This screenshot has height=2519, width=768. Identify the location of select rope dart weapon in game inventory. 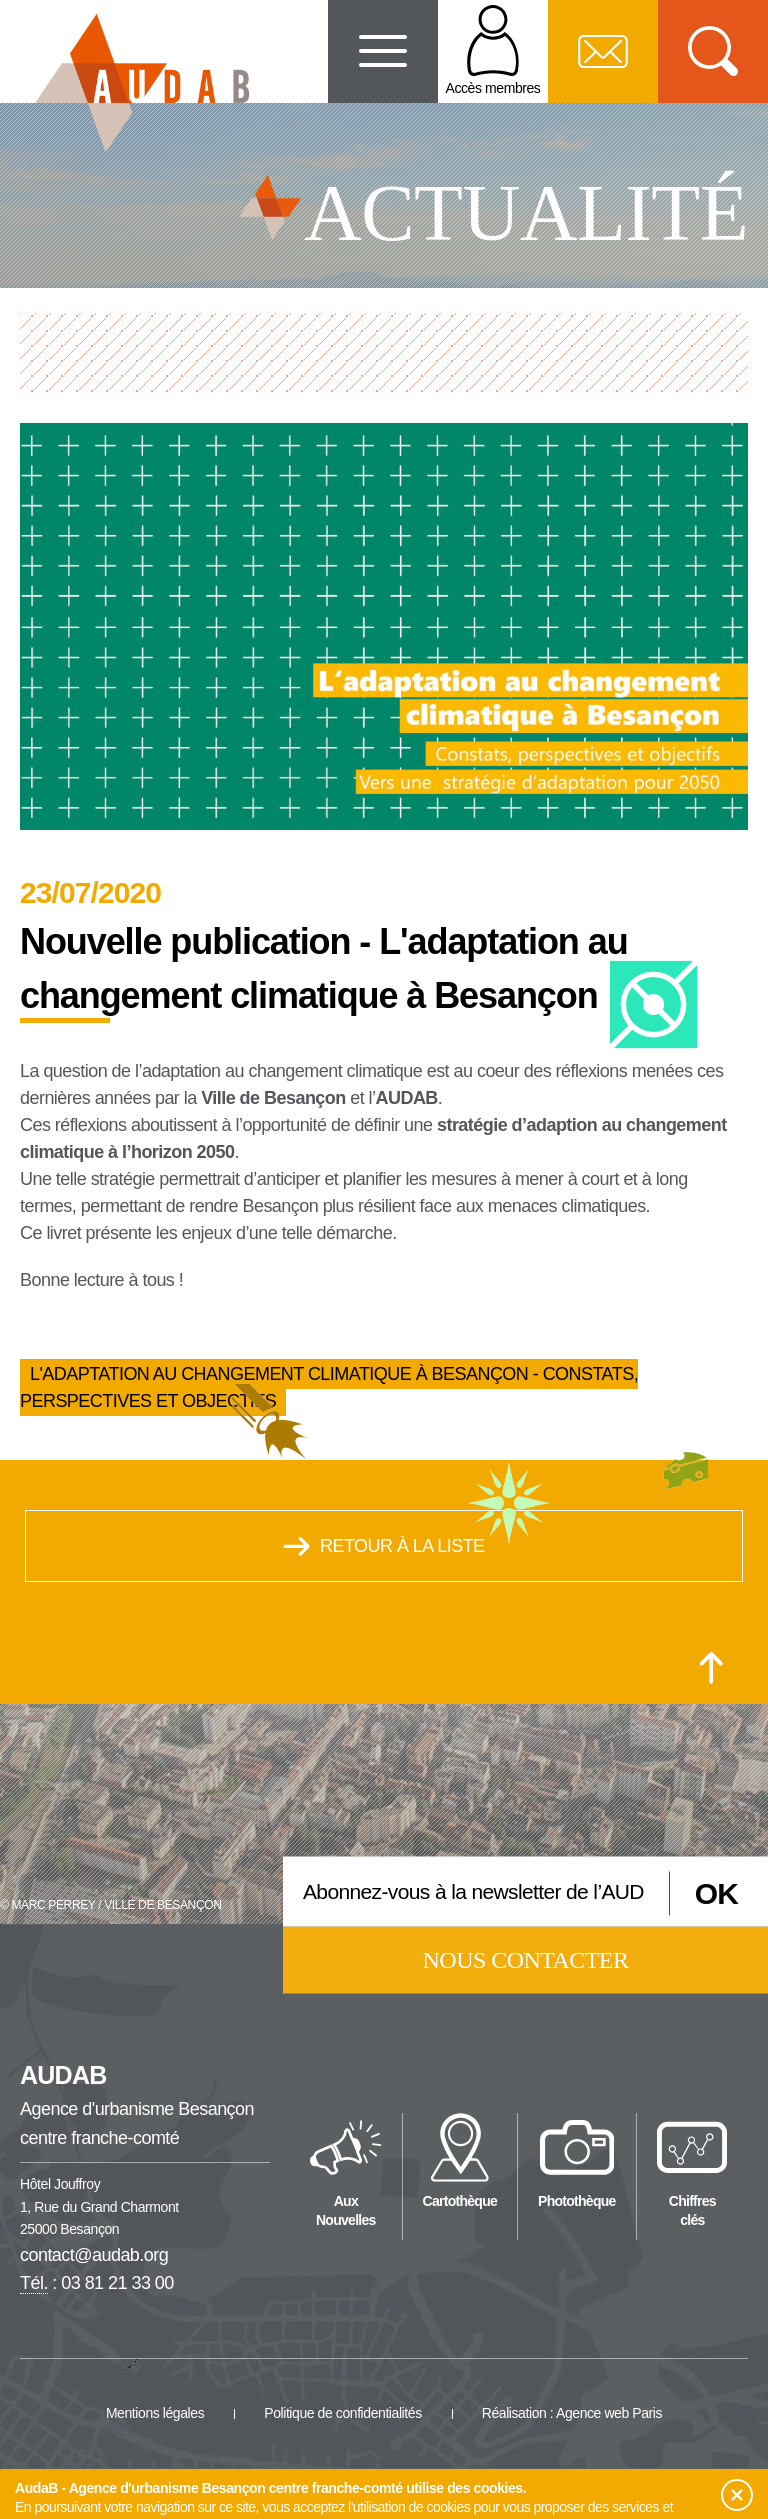
(131, 2366).